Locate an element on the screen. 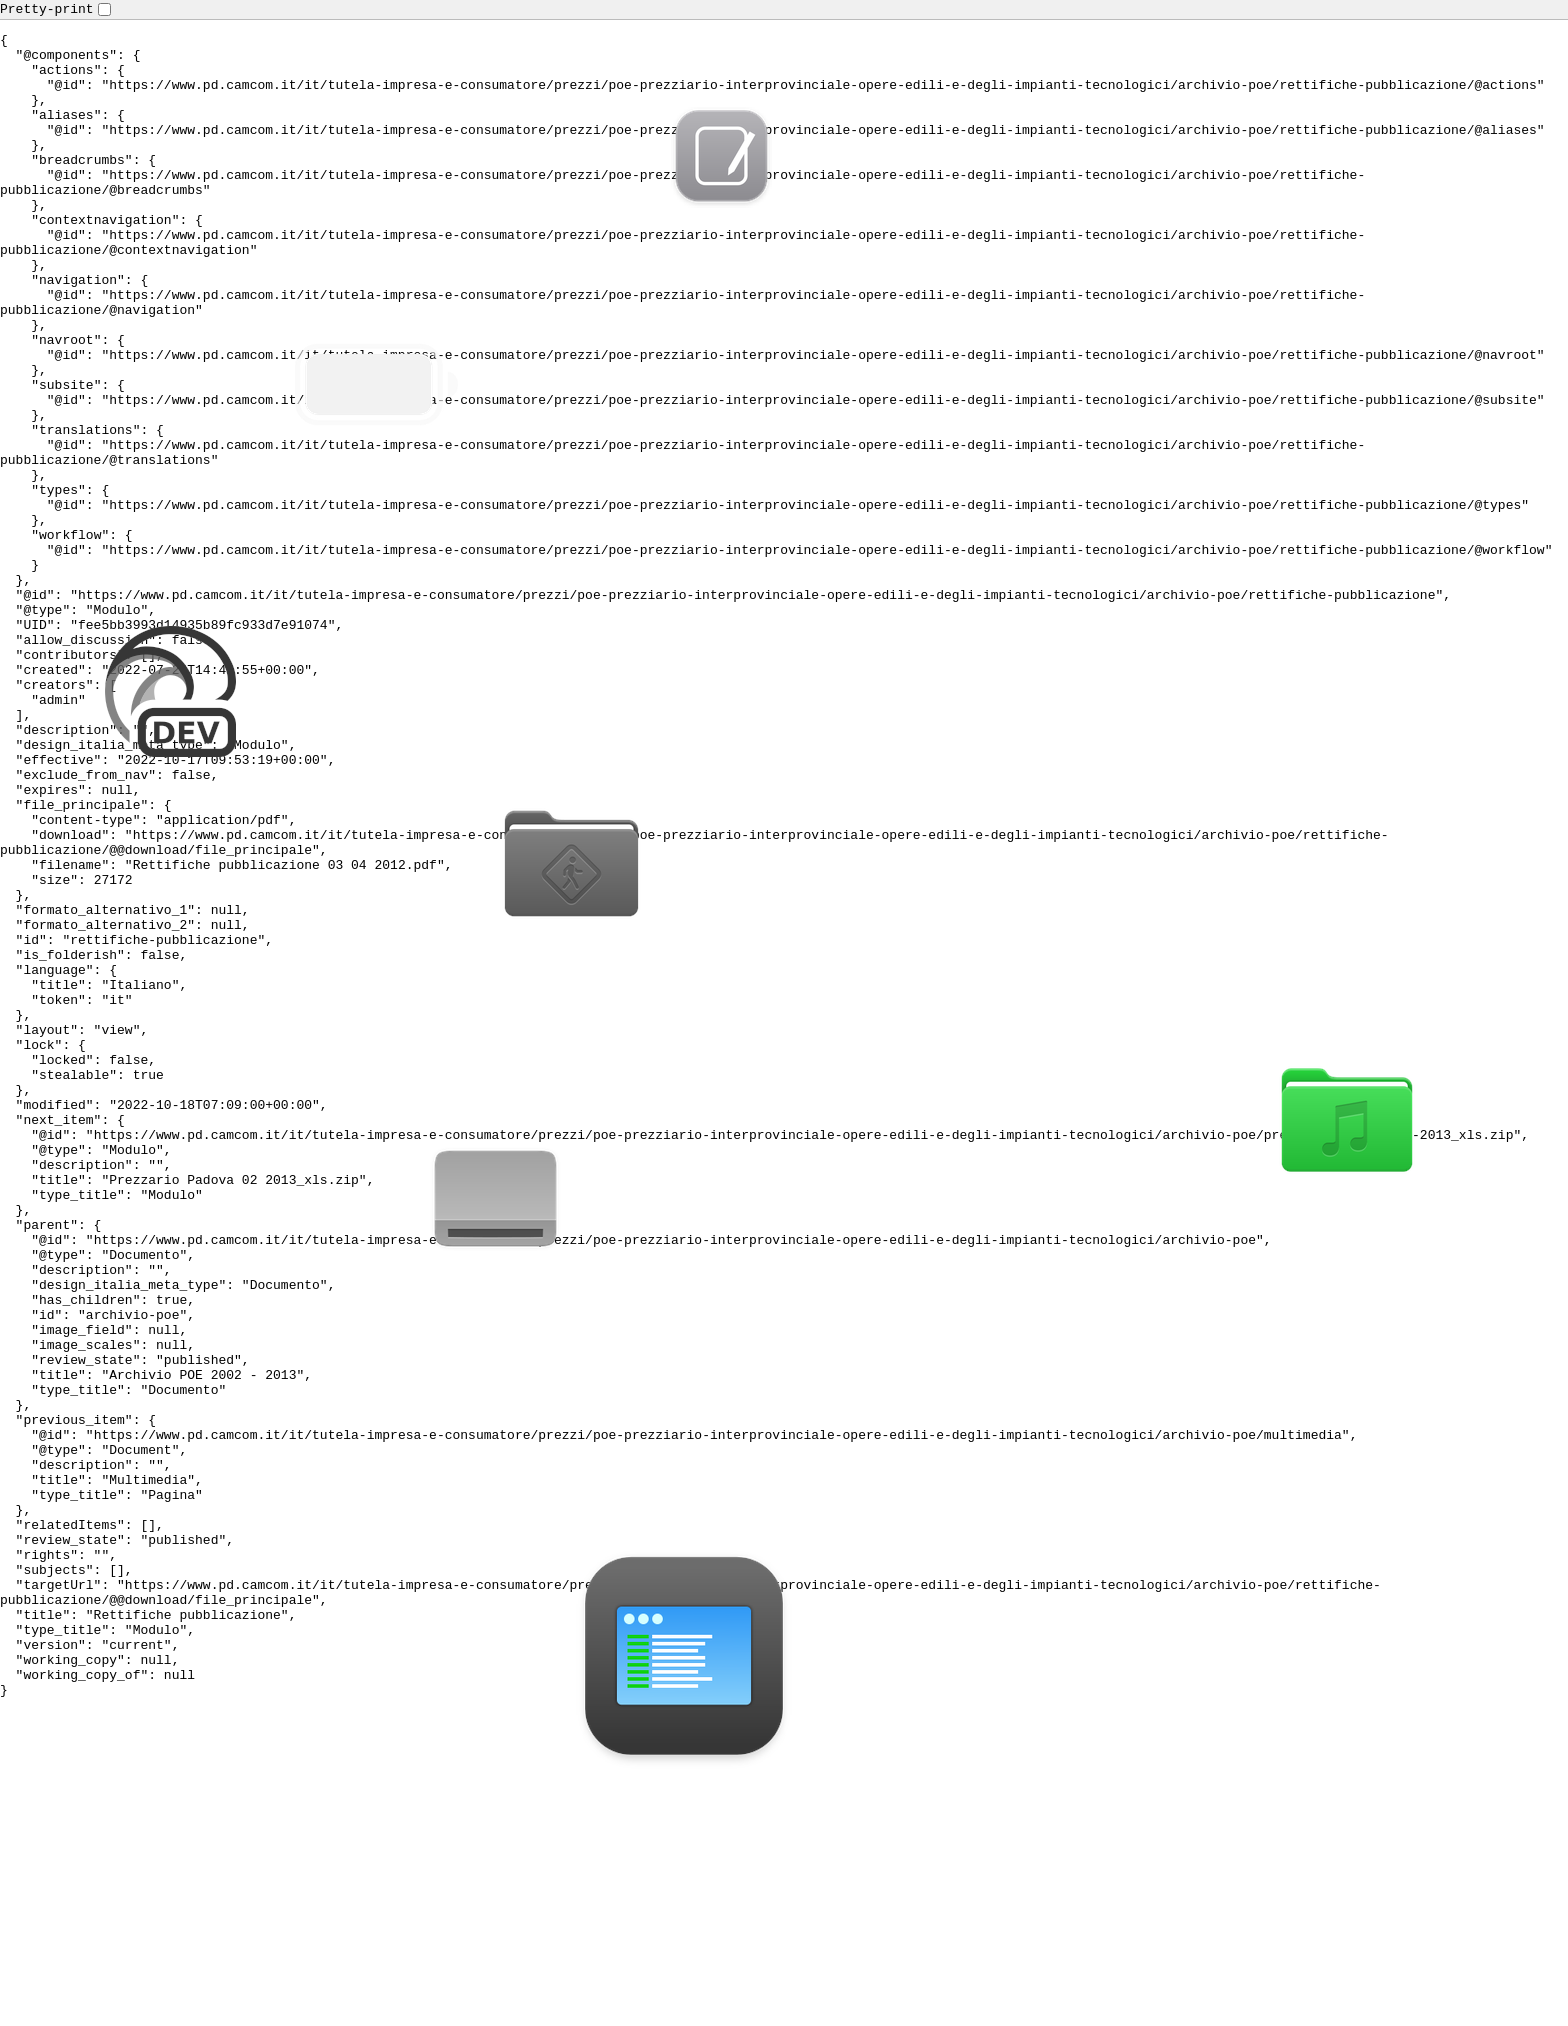  open Microsoft Edge Dev browser is located at coordinates (170, 691).